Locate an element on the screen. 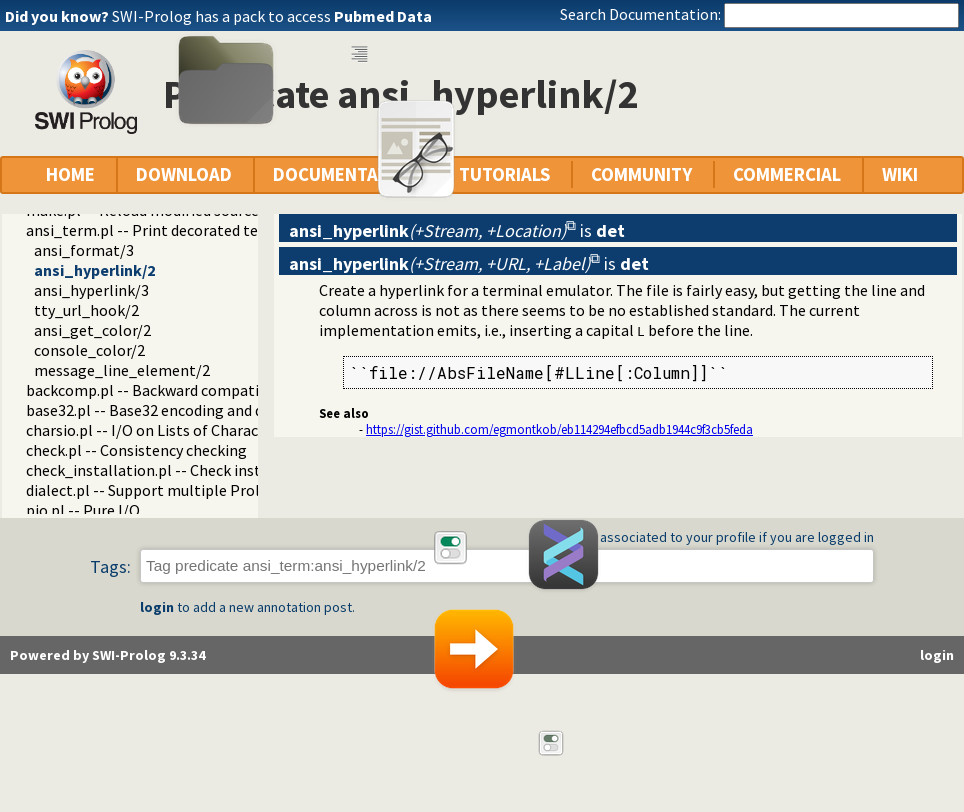 This screenshot has height=812, width=964. log out of the current account or session is located at coordinates (474, 649).